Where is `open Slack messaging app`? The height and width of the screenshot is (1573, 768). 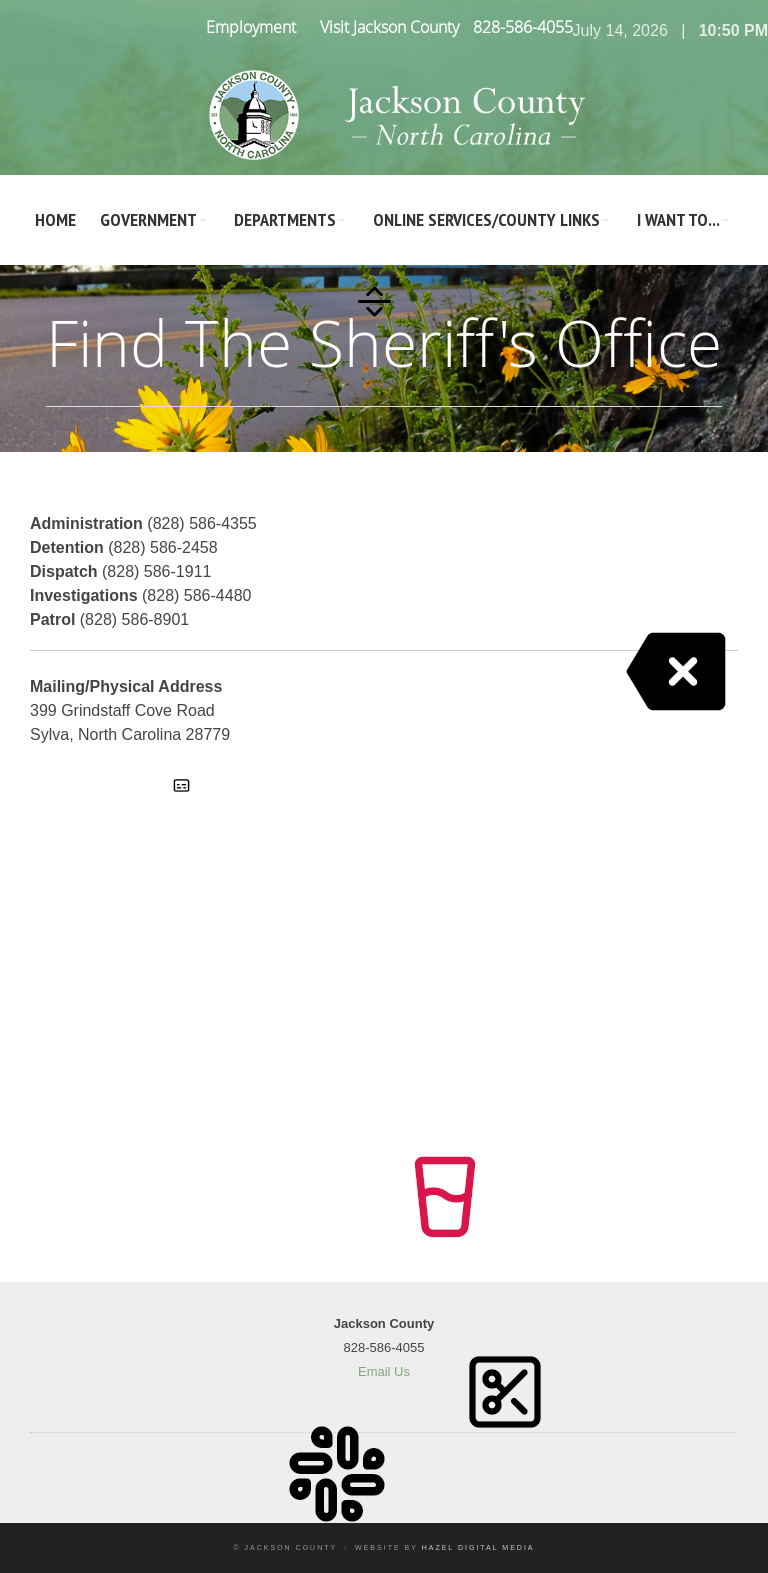 open Slack messaging app is located at coordinates (337, 1474).